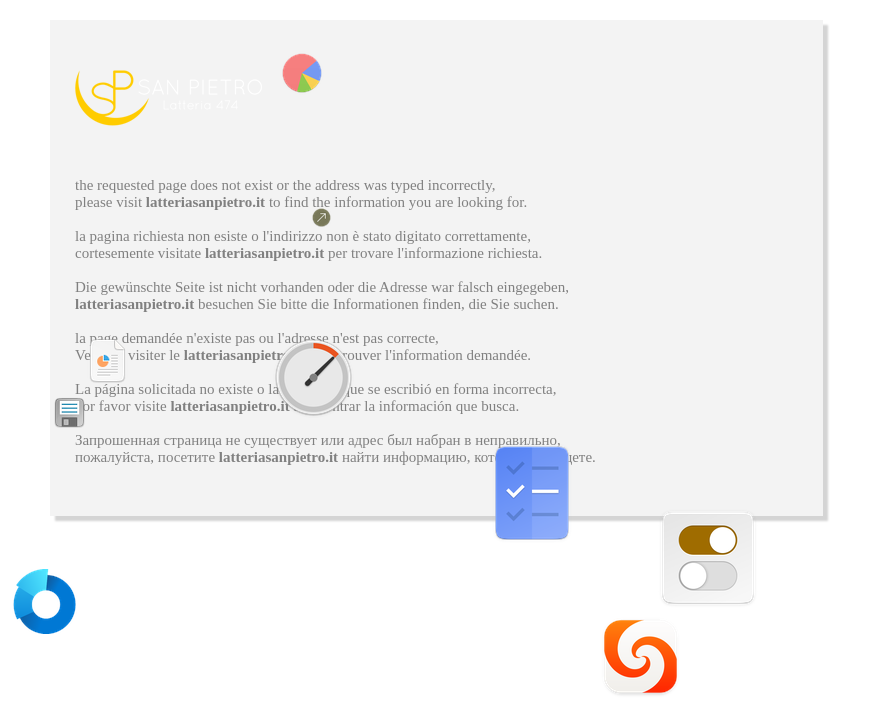 Image resolution: width=873 pixels, height=720 pixels. I want to click on open your bookmarks or saved items app, so click(532, 493).